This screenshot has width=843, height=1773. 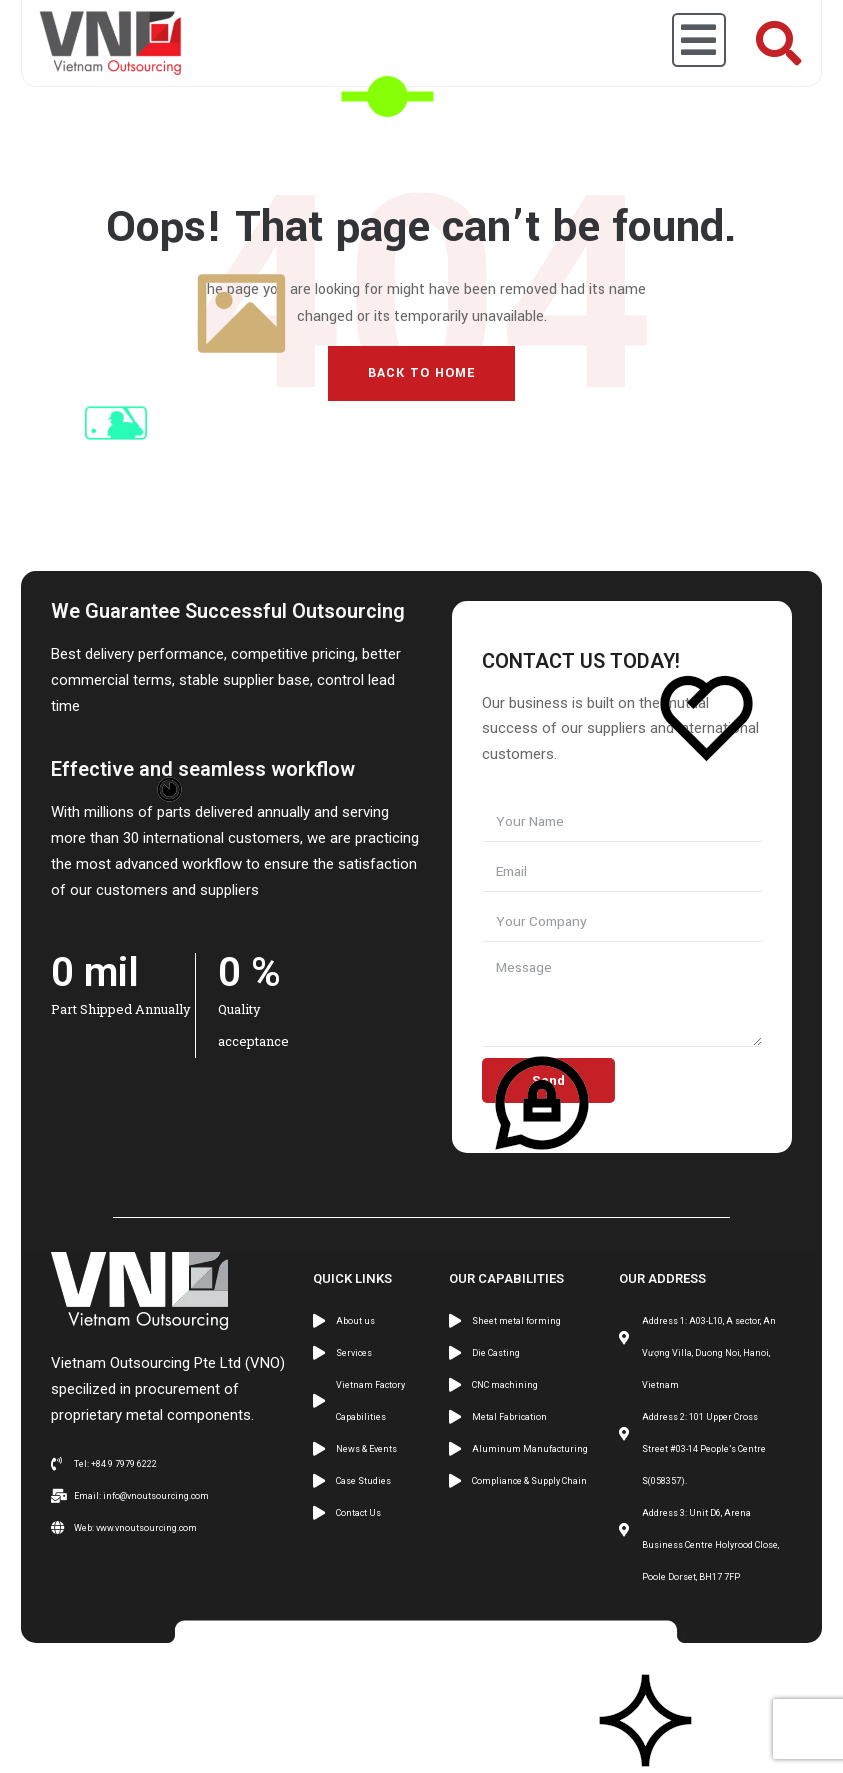 I want to click on open the MLB app, so click(x=116, y=423).